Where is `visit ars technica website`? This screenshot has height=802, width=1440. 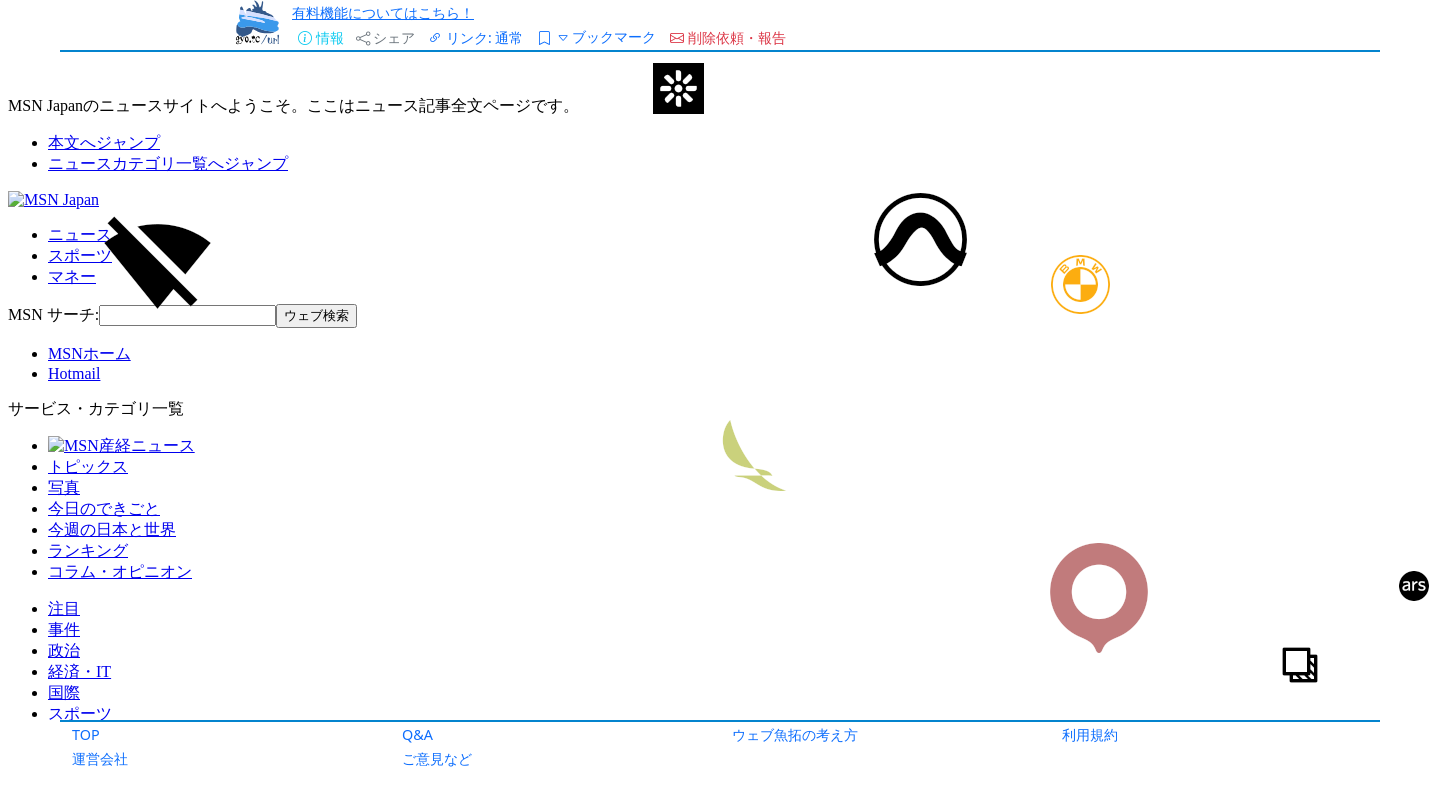
visit ars technica website is located at coordinates (1414, 586).